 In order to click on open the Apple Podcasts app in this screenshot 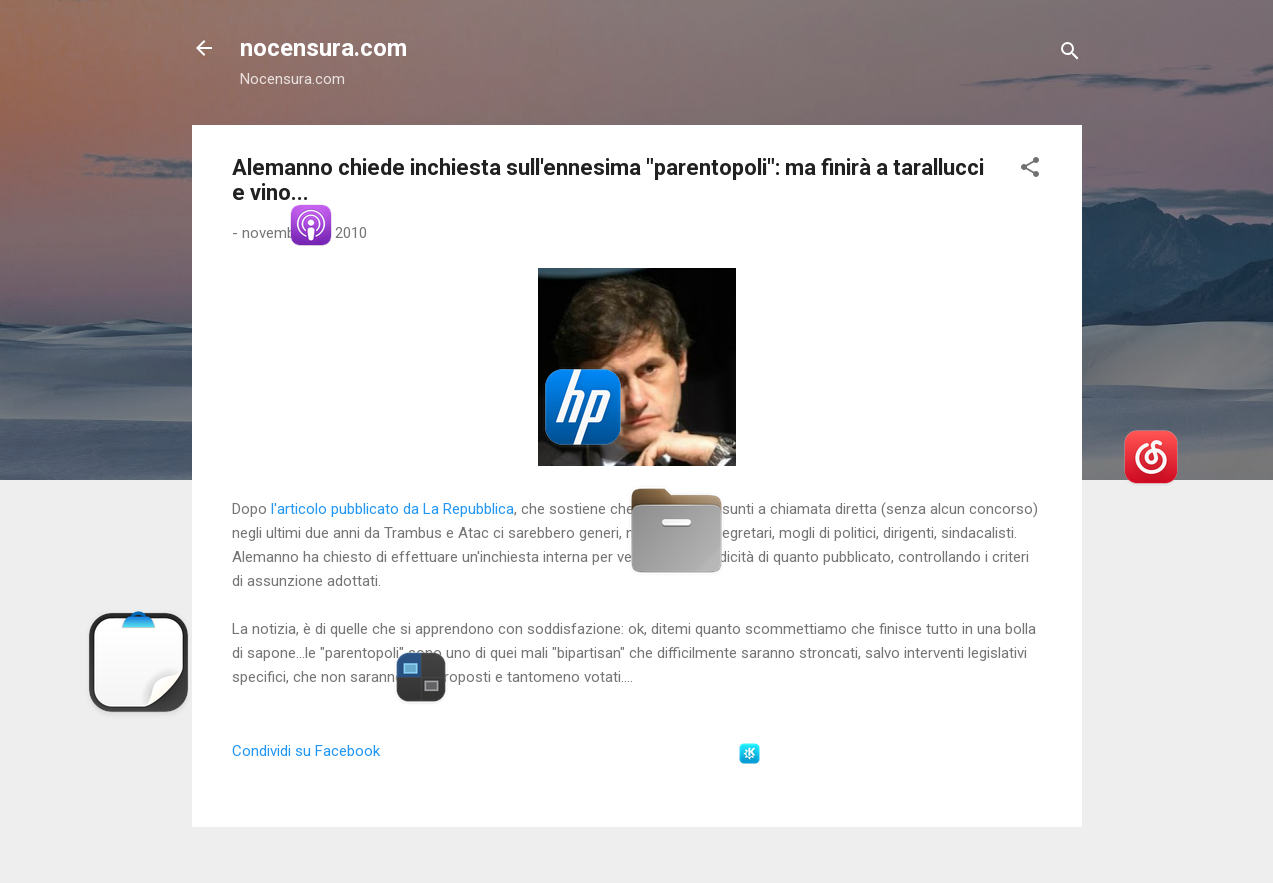, I will do `click(311, 225)`.